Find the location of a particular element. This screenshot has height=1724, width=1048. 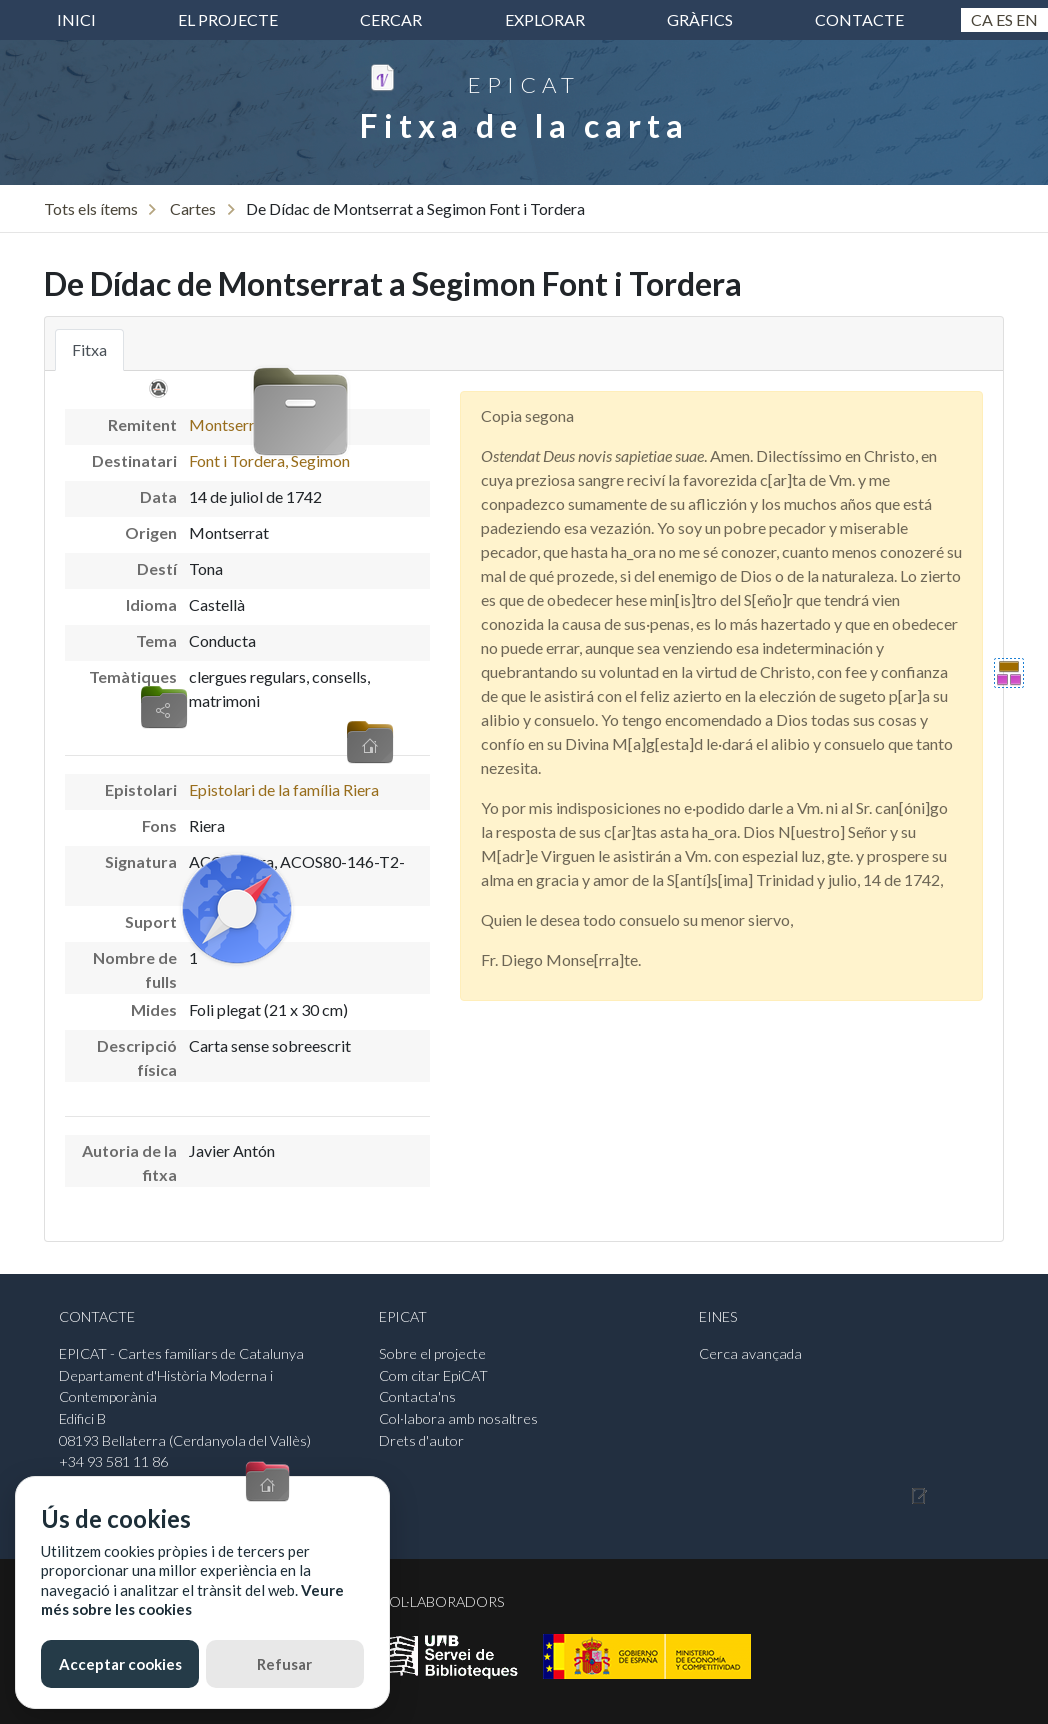

select all items in the current view is located at coordinates (1009, 673).